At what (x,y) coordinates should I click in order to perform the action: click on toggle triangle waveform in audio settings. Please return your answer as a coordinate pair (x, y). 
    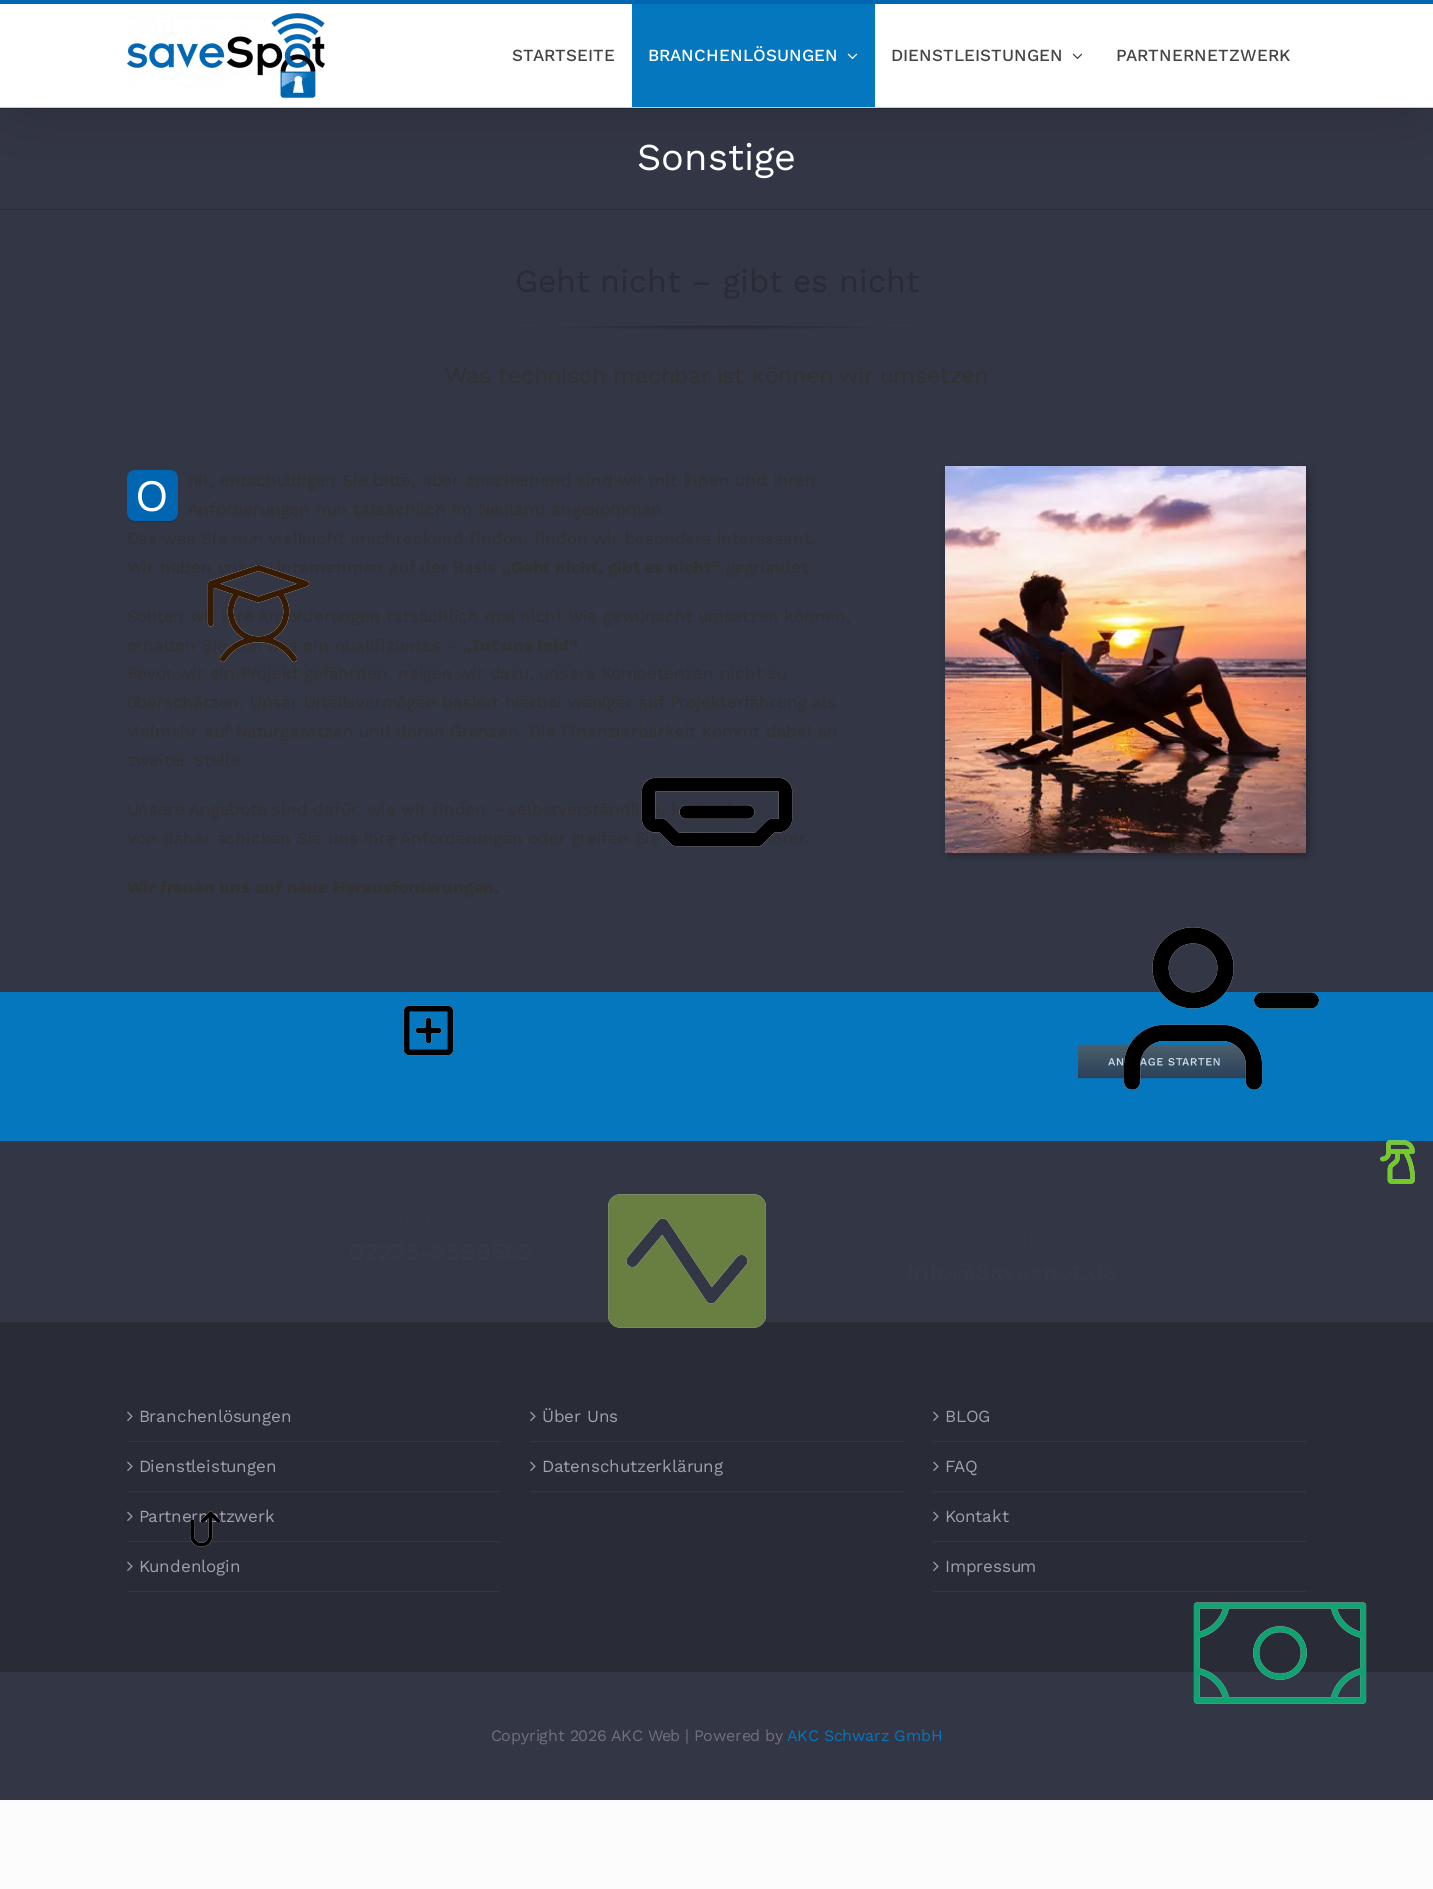
    Looking at the image, I should click on (687, 1261).